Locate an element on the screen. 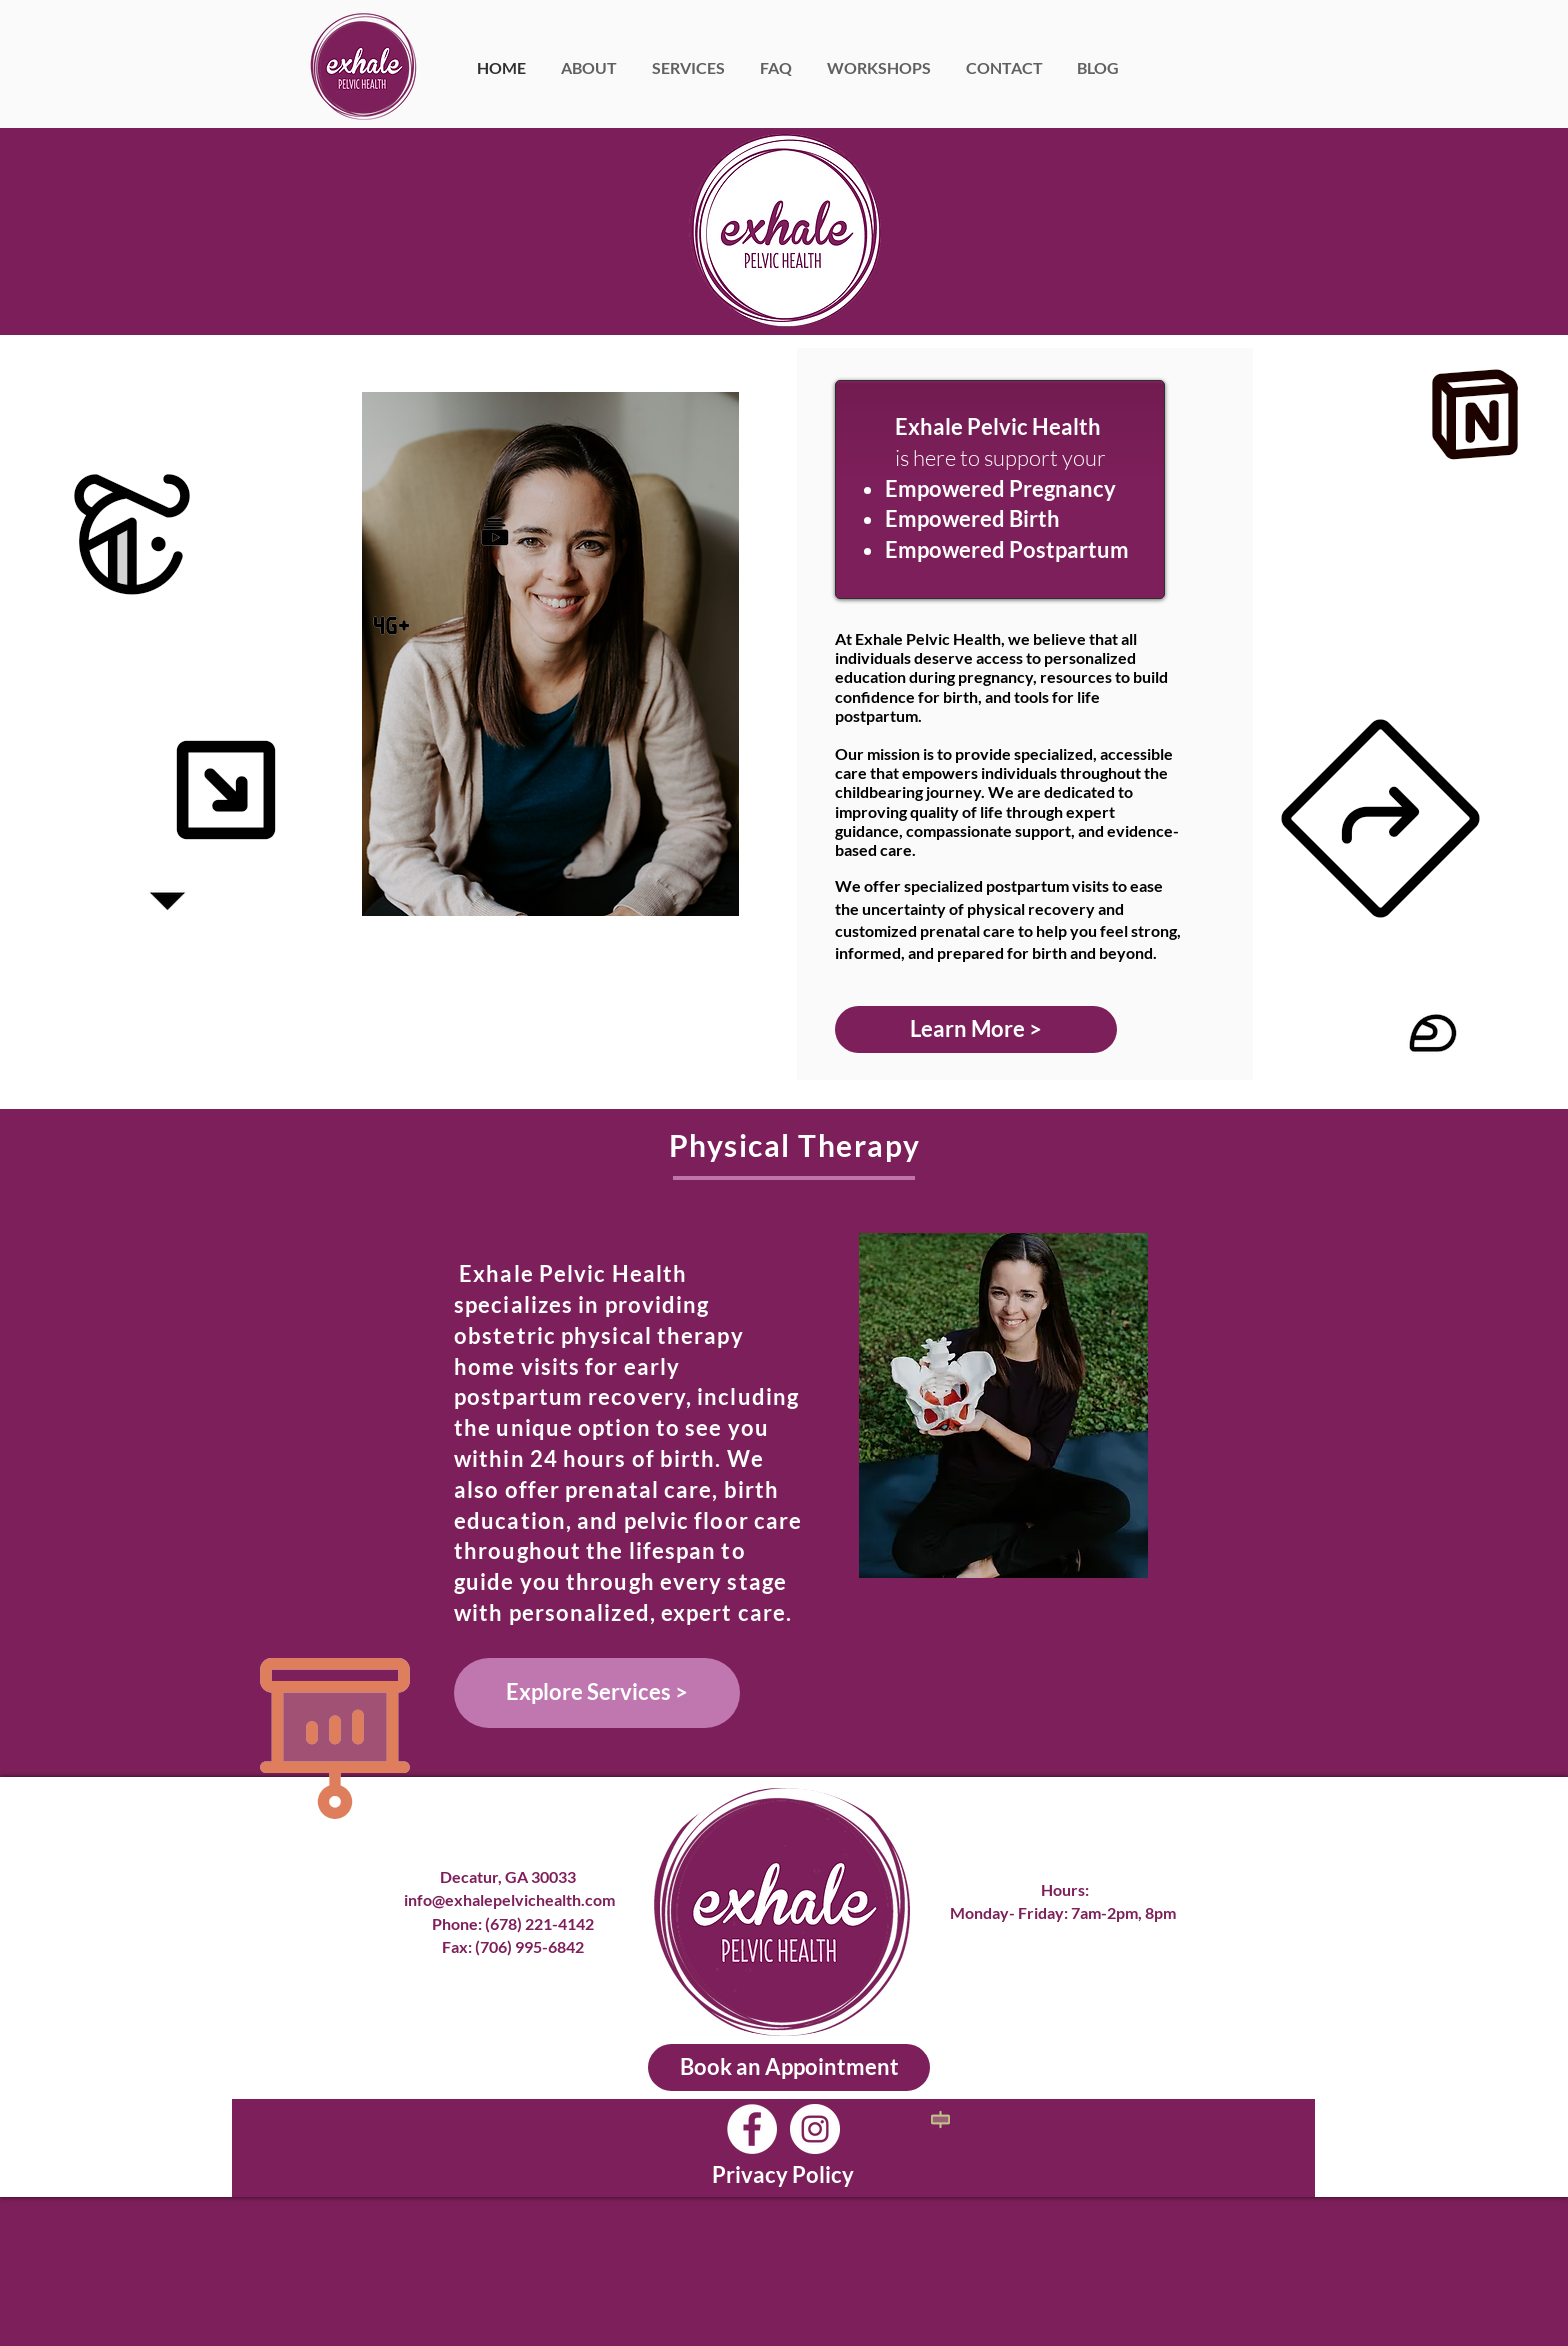 This screenshot has height=2346, width=1568. open The New York Times app is located at coordinates (132, 532).